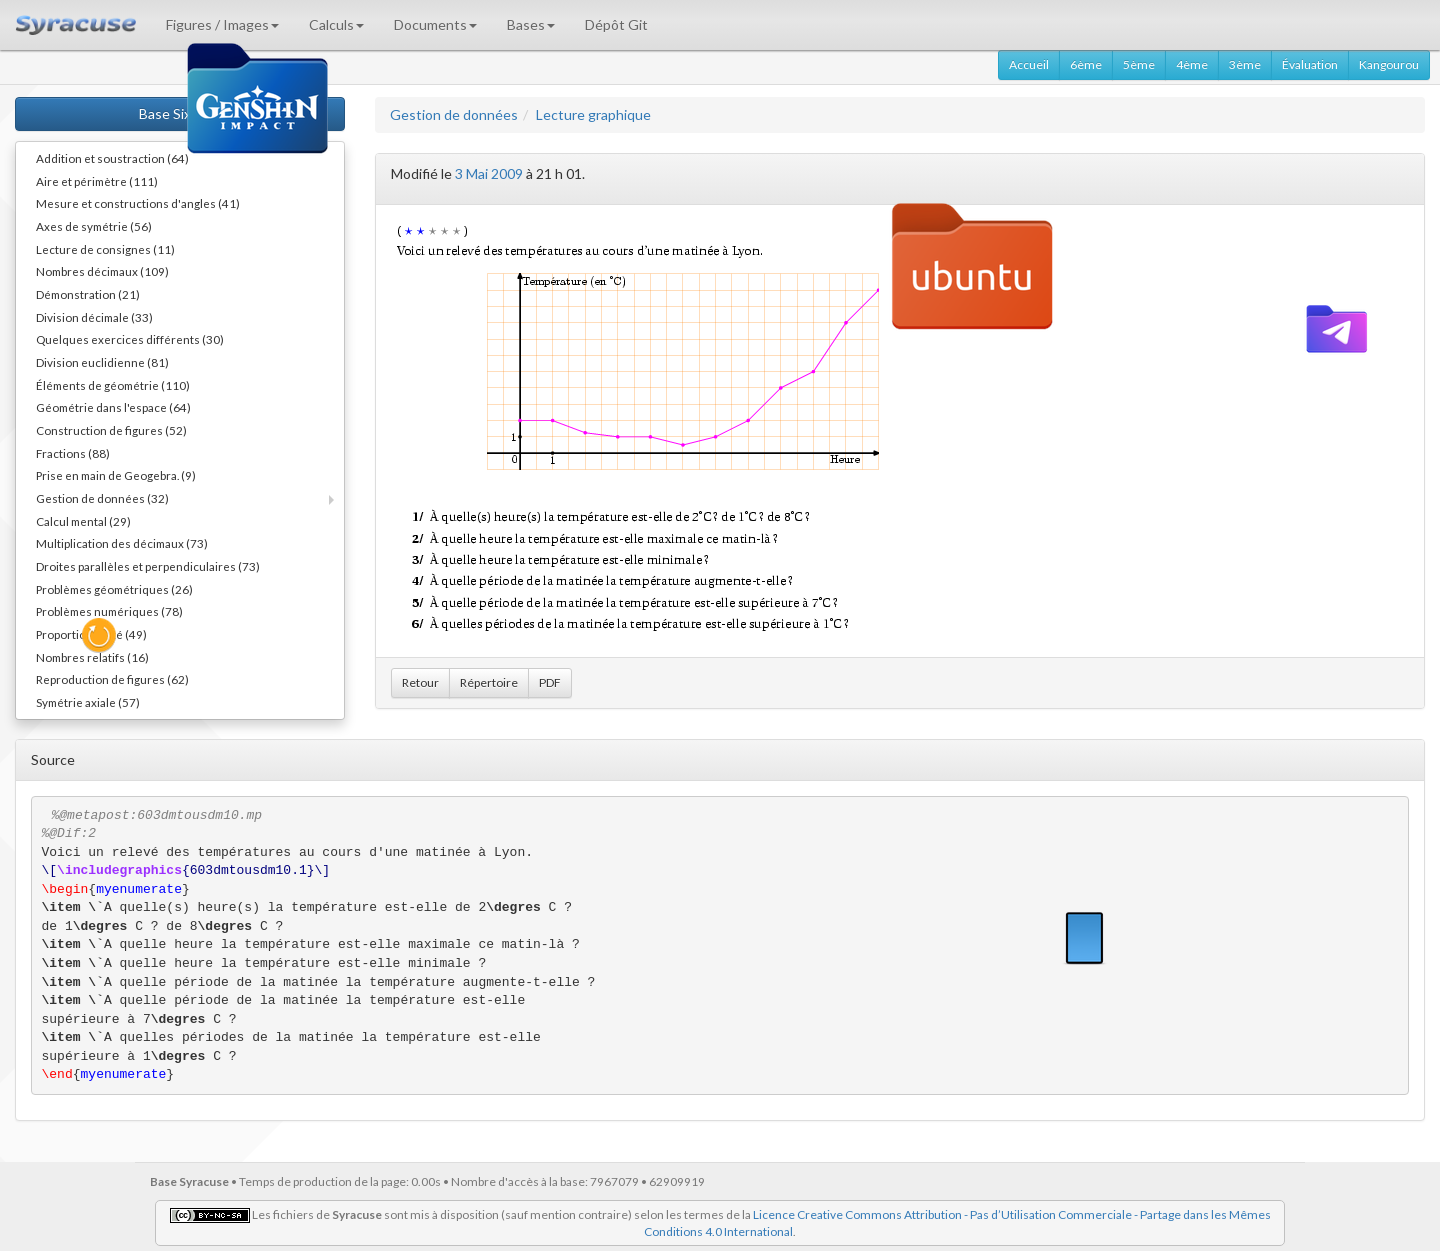 This screenshot has width=1440, height=1251. I want to click on iPad Air device in connected devices list, so click(1084, 938).